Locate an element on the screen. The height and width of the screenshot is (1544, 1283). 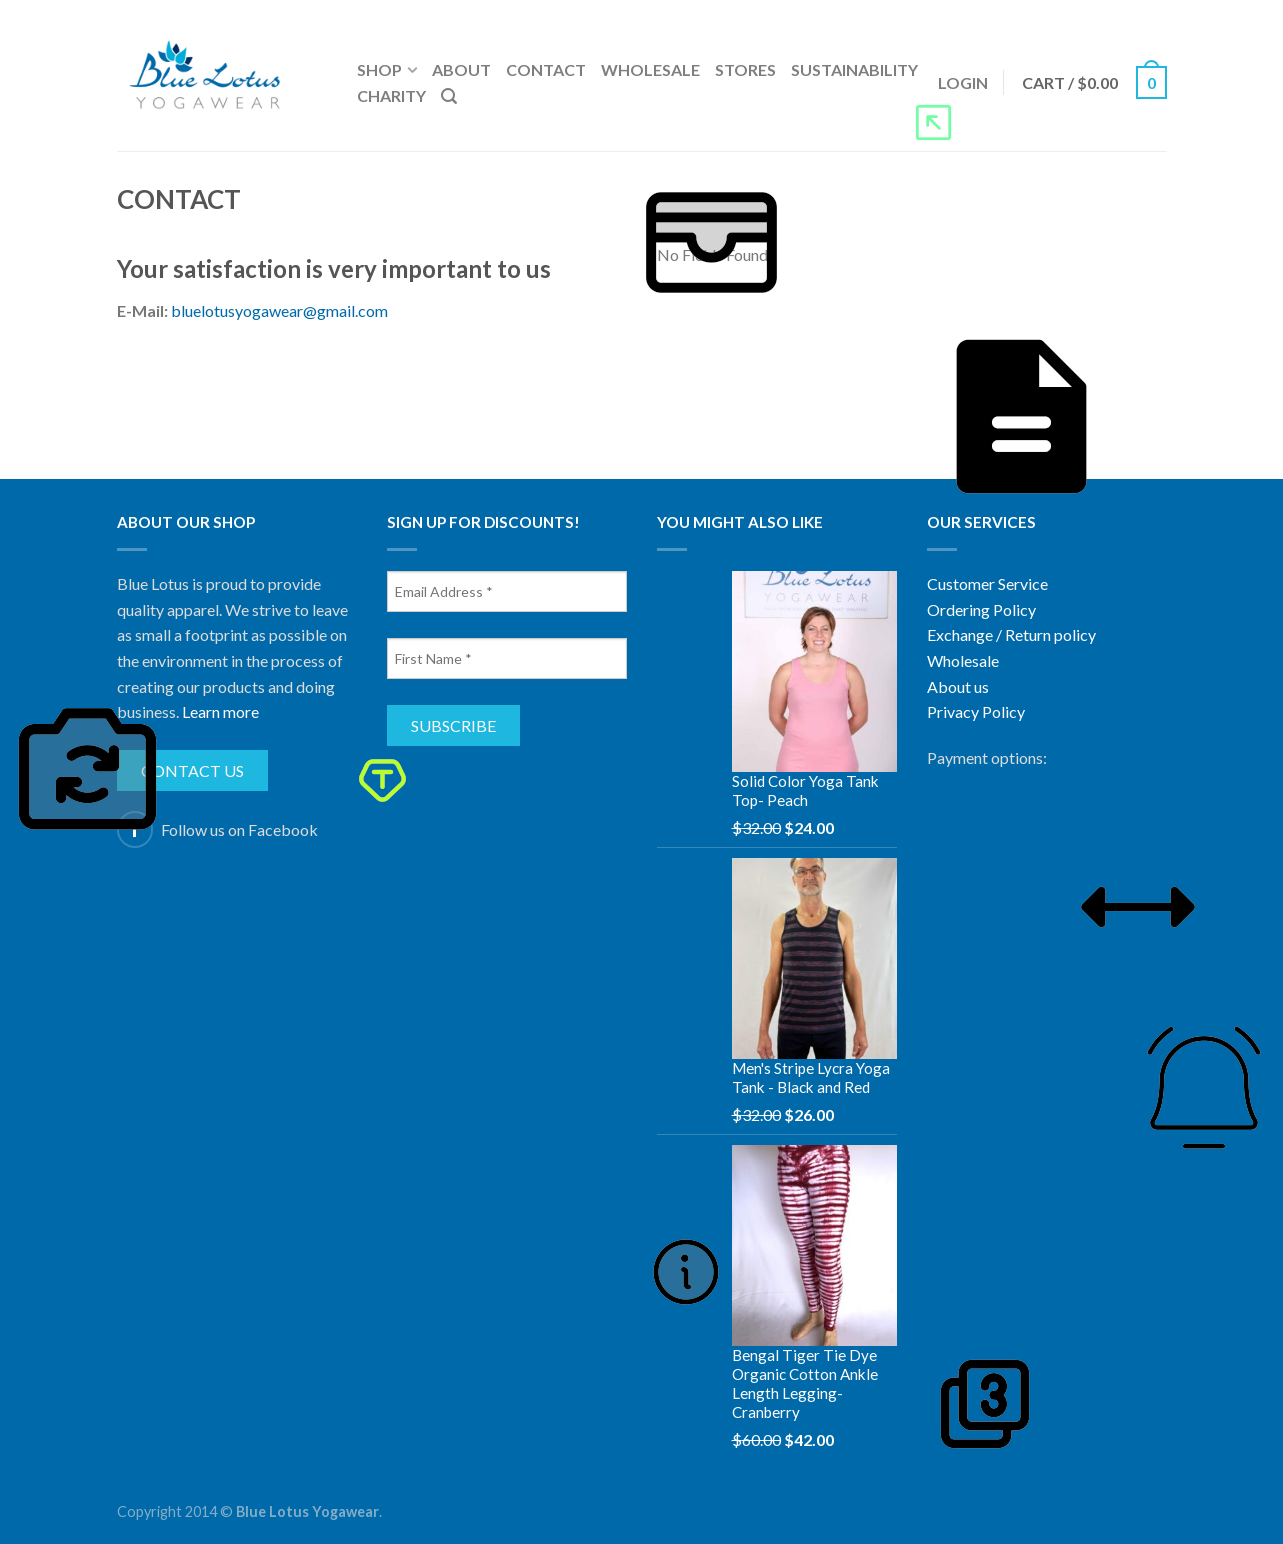
navigate to previous screen or parent folder is located at coordinates (933, 122).